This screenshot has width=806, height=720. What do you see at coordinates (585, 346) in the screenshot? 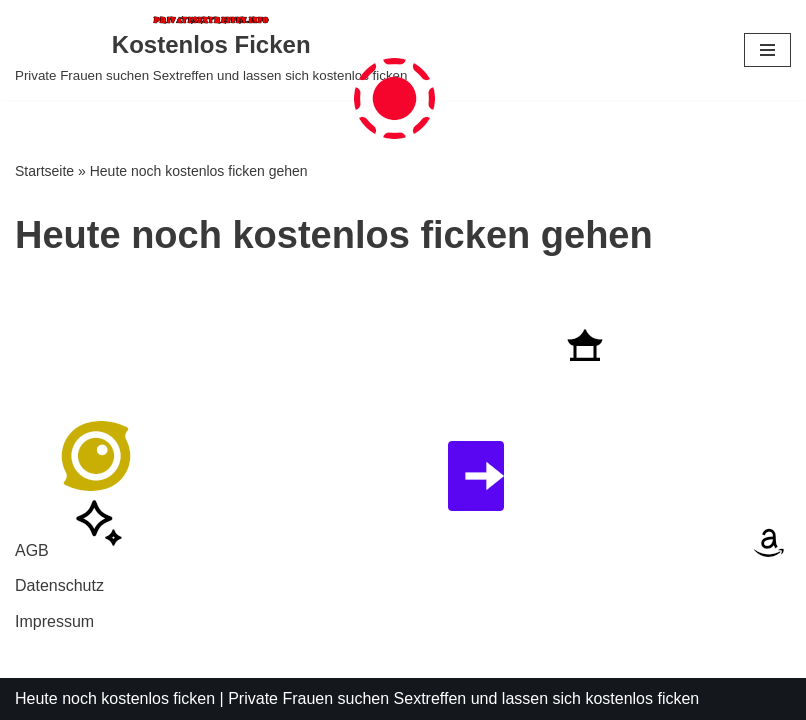
I see `access historical or cultural landmarks` at bounding box center [585, 346].